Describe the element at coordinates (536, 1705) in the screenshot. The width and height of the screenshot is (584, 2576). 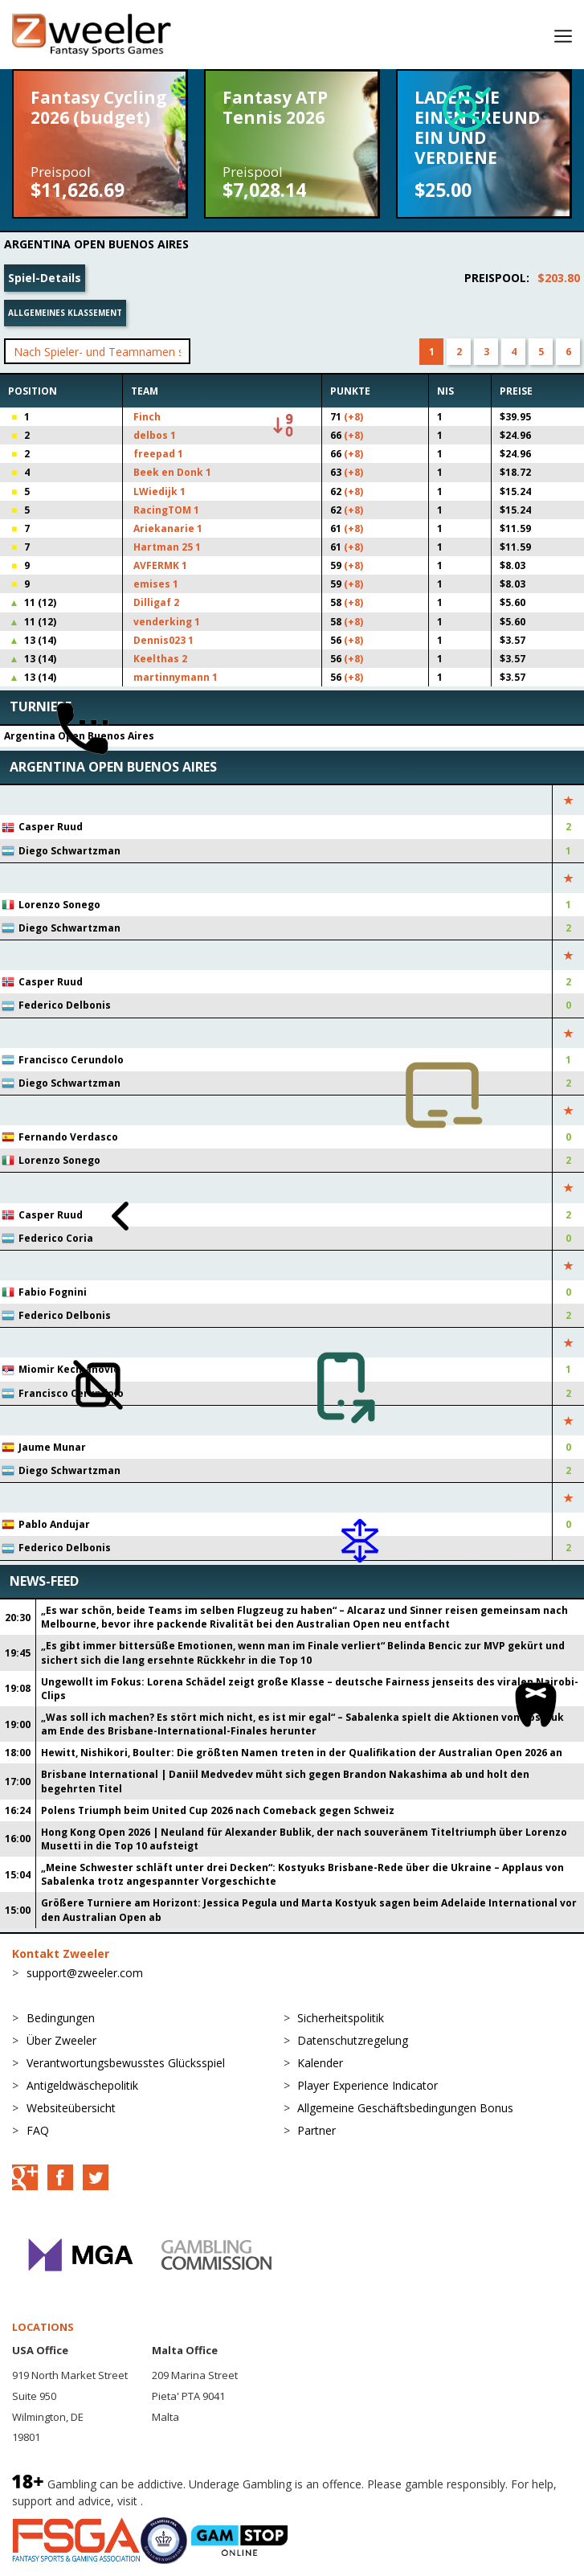
I see `access dental health information` at that location.